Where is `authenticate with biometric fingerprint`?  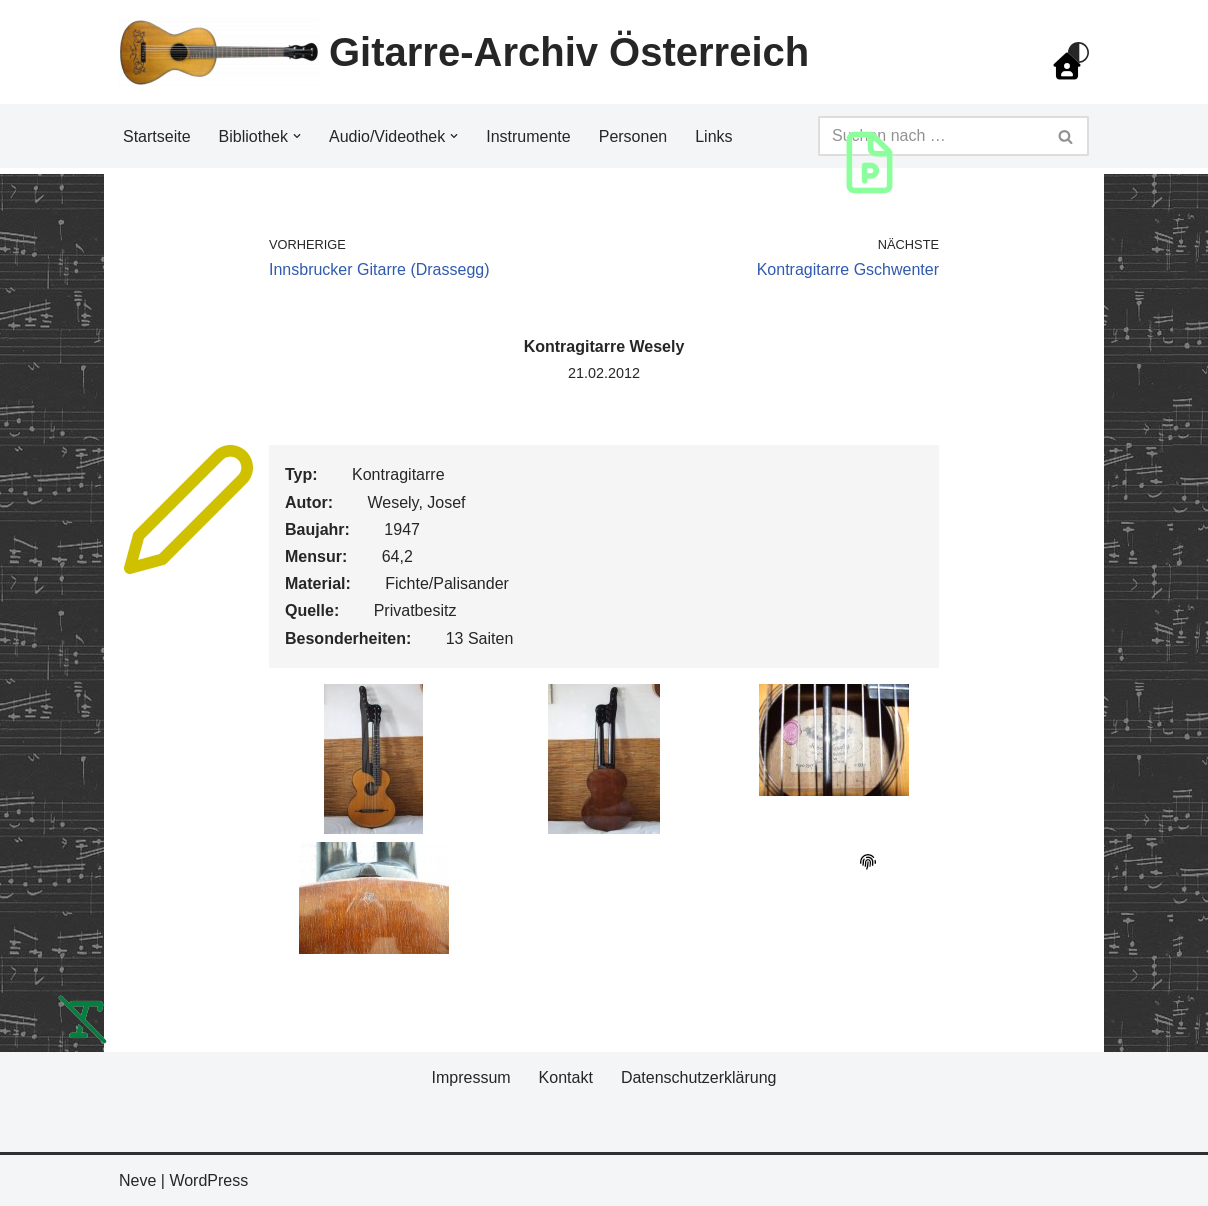
authenticate with biometric fingerprint is located at coordinates (868, 862).